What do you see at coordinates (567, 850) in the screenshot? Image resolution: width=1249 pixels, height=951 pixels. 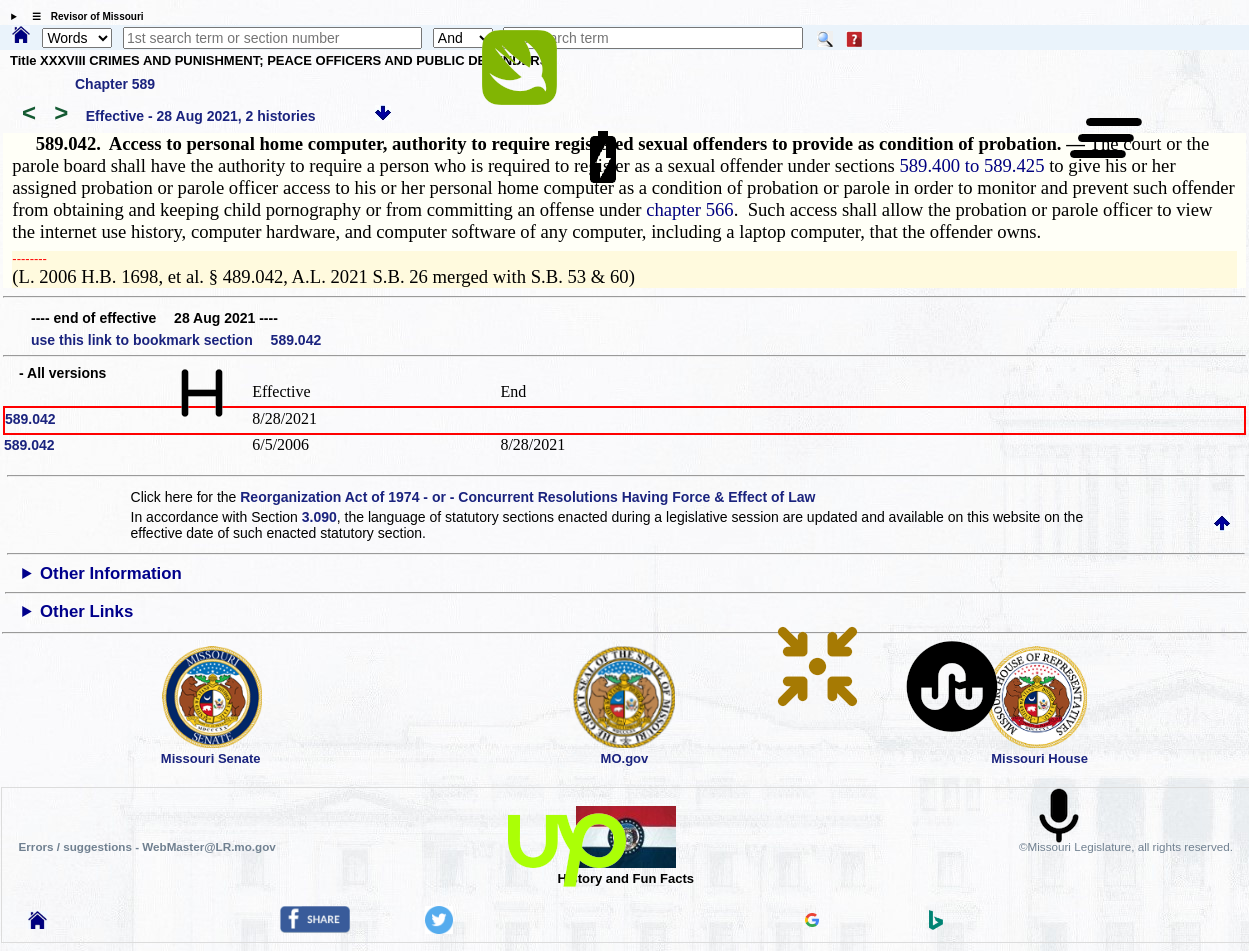 I see `upwork logo - access freelance marketplace` at bounding box center [567, 850].